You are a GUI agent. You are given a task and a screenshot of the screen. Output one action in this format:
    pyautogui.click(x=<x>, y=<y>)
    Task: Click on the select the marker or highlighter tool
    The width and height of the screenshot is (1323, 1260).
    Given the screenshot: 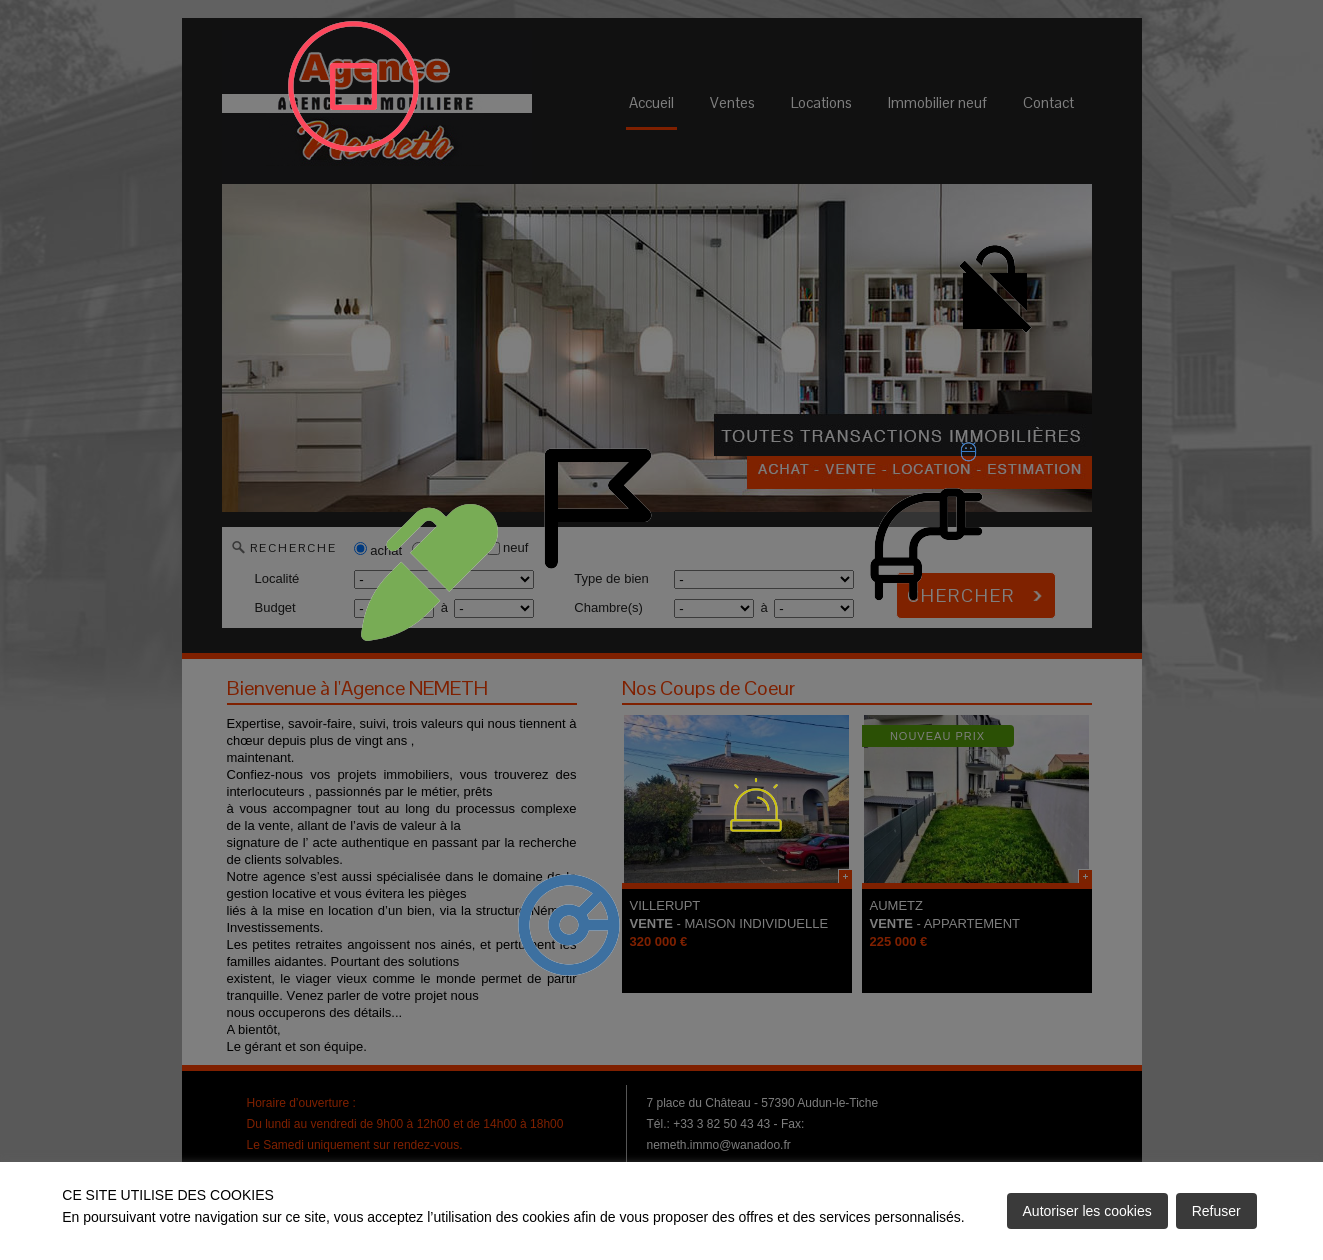 What is the action you would take?
    pyautogui.click(x=429, y=572)
    